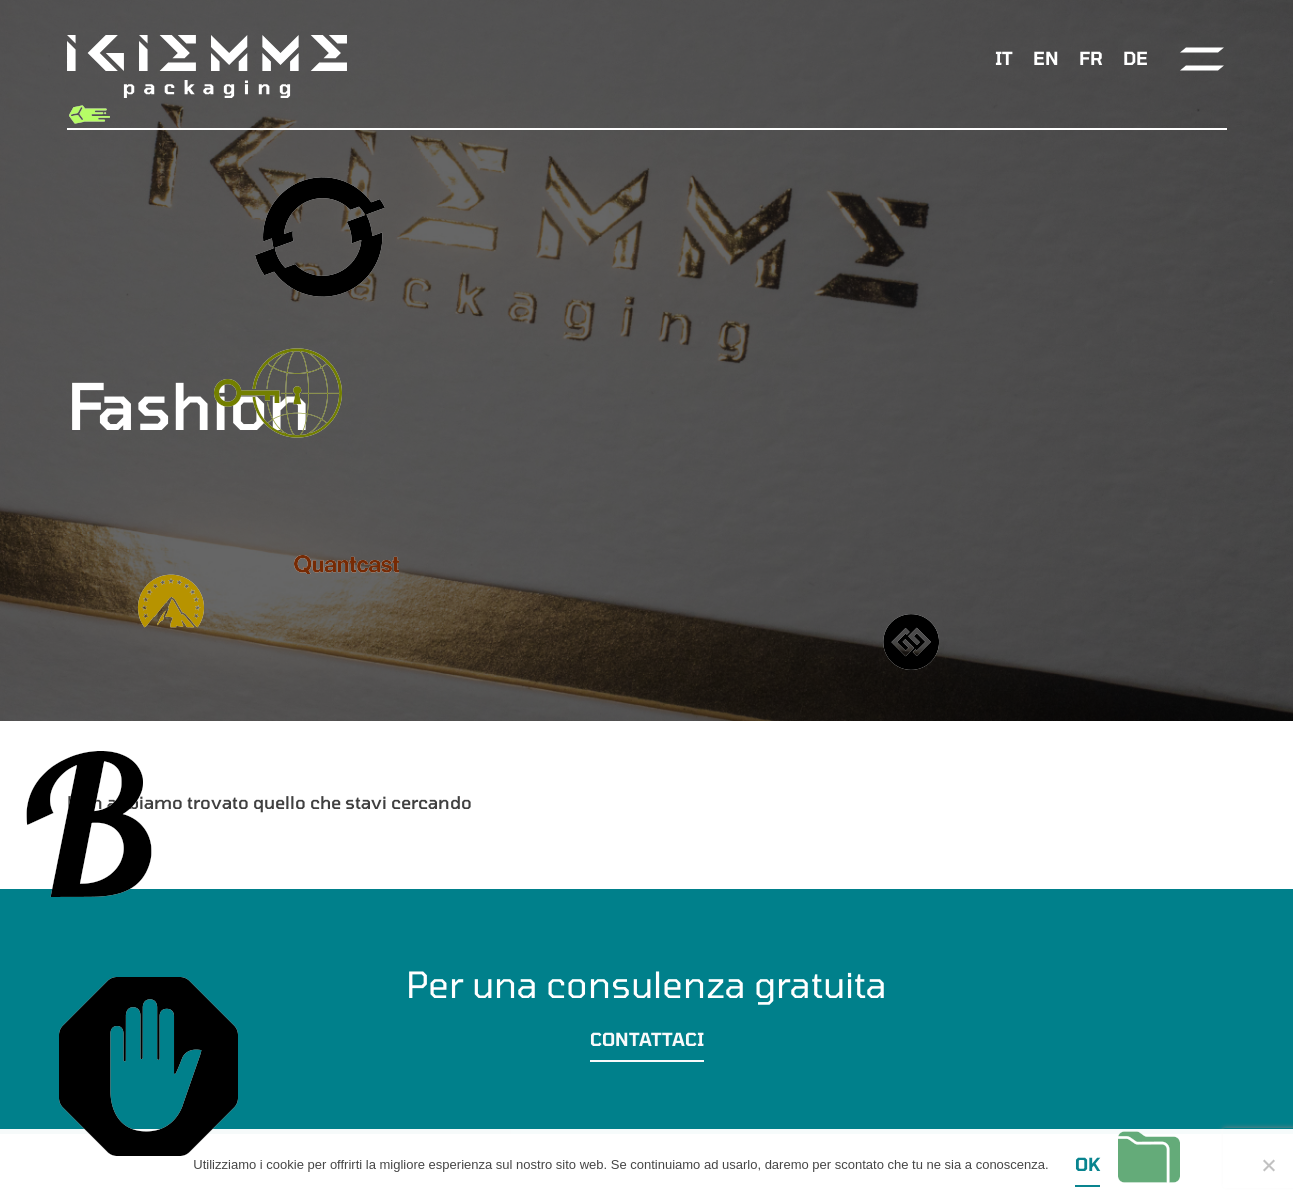 The width and height of the screenshot is (1293, 1202). What do you see at coordinates (346, 564) in the screenshot?
I see `quantcast company logo` at bounding box center [346, 564].